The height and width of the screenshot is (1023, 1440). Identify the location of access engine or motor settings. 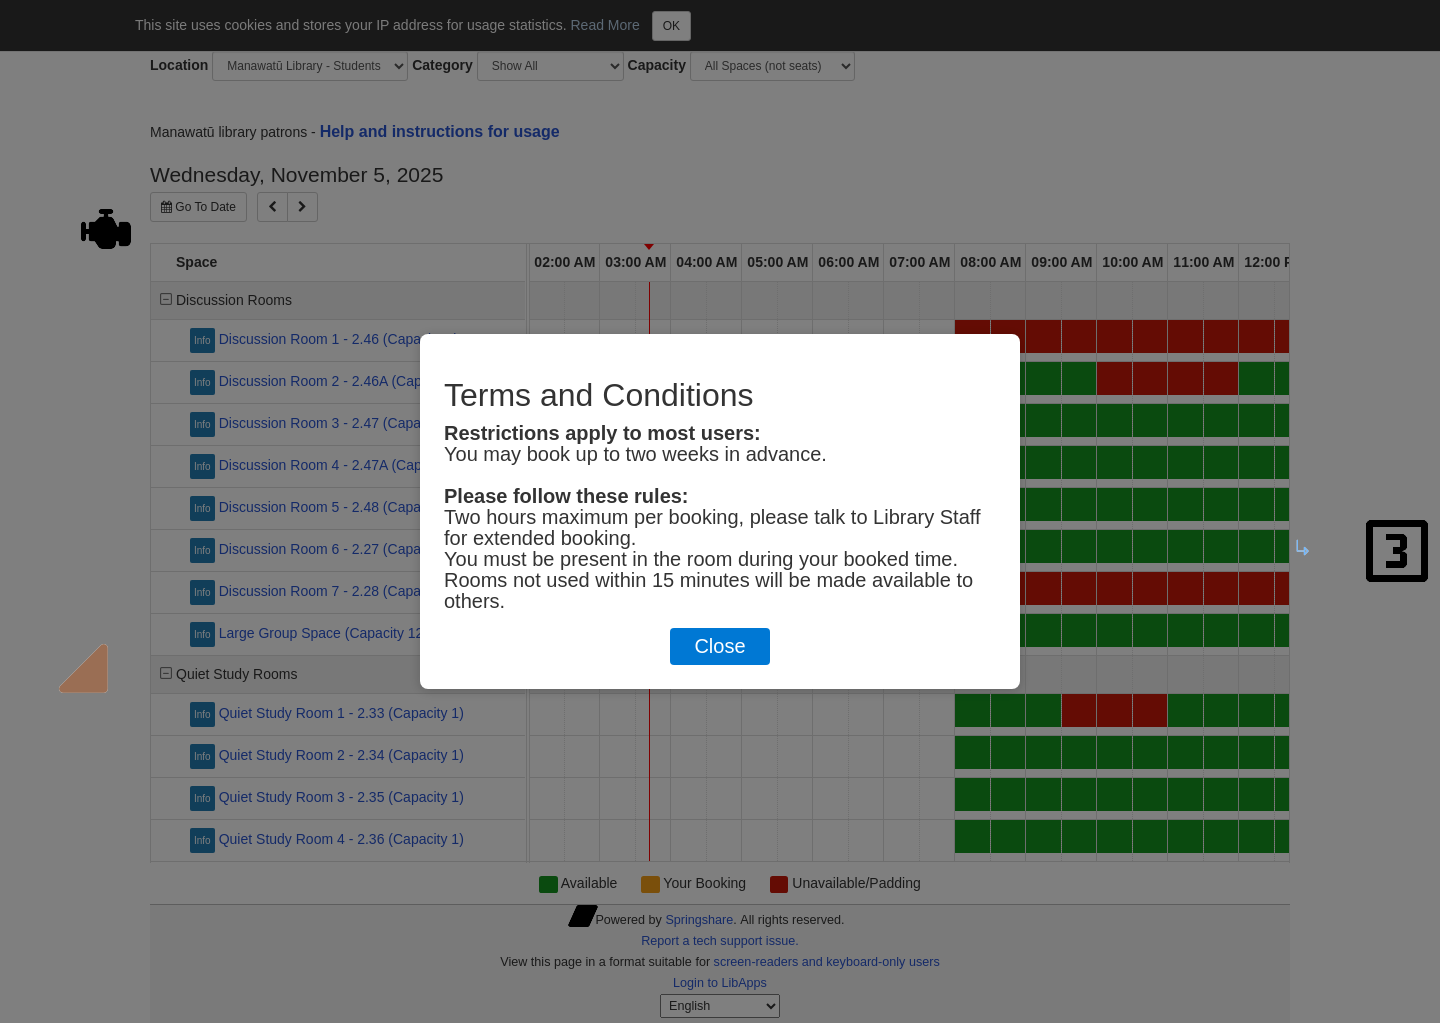
(106, 229).